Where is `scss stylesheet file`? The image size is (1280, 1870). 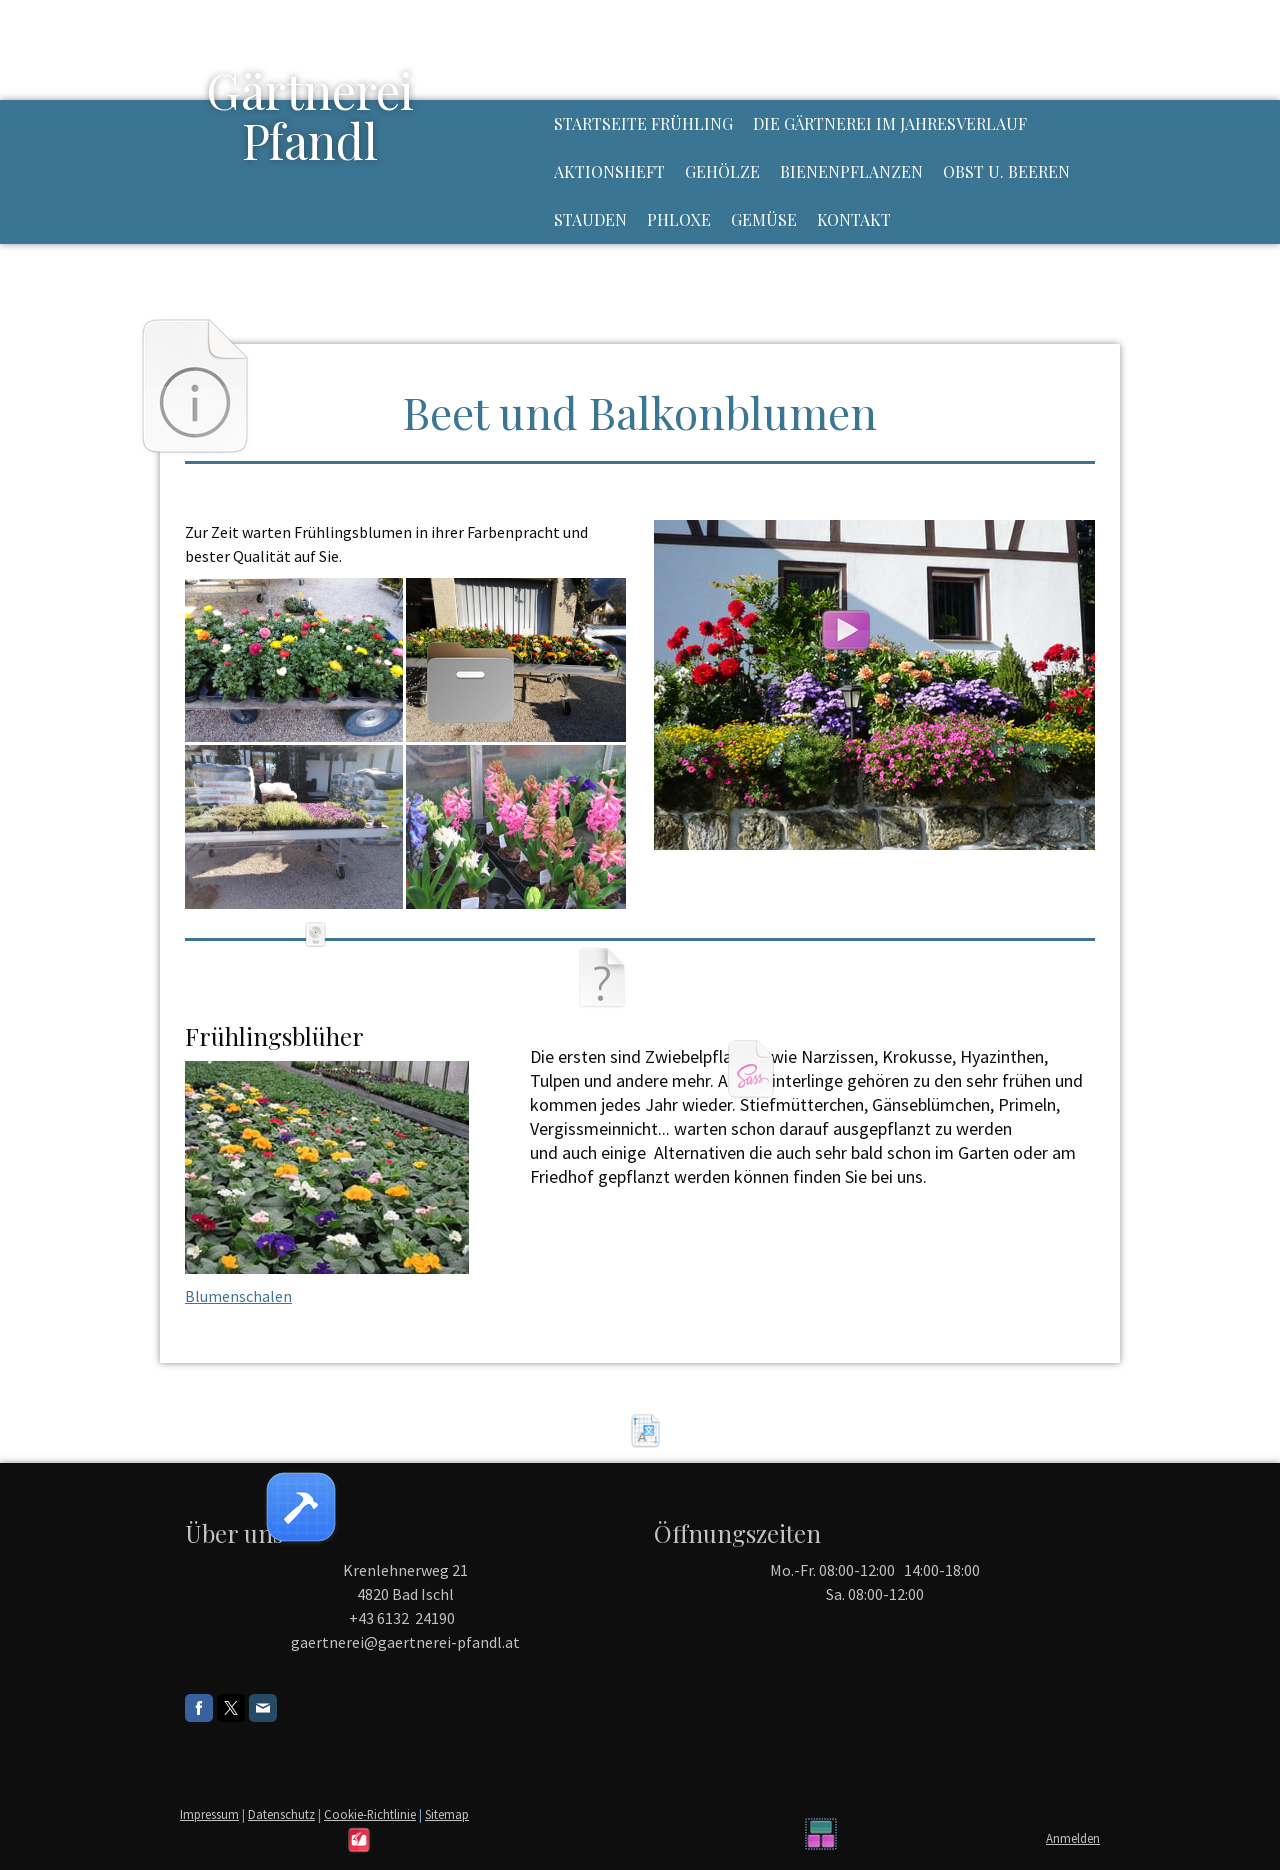 scss stylesheet file is located at coordinates (751, 1069).